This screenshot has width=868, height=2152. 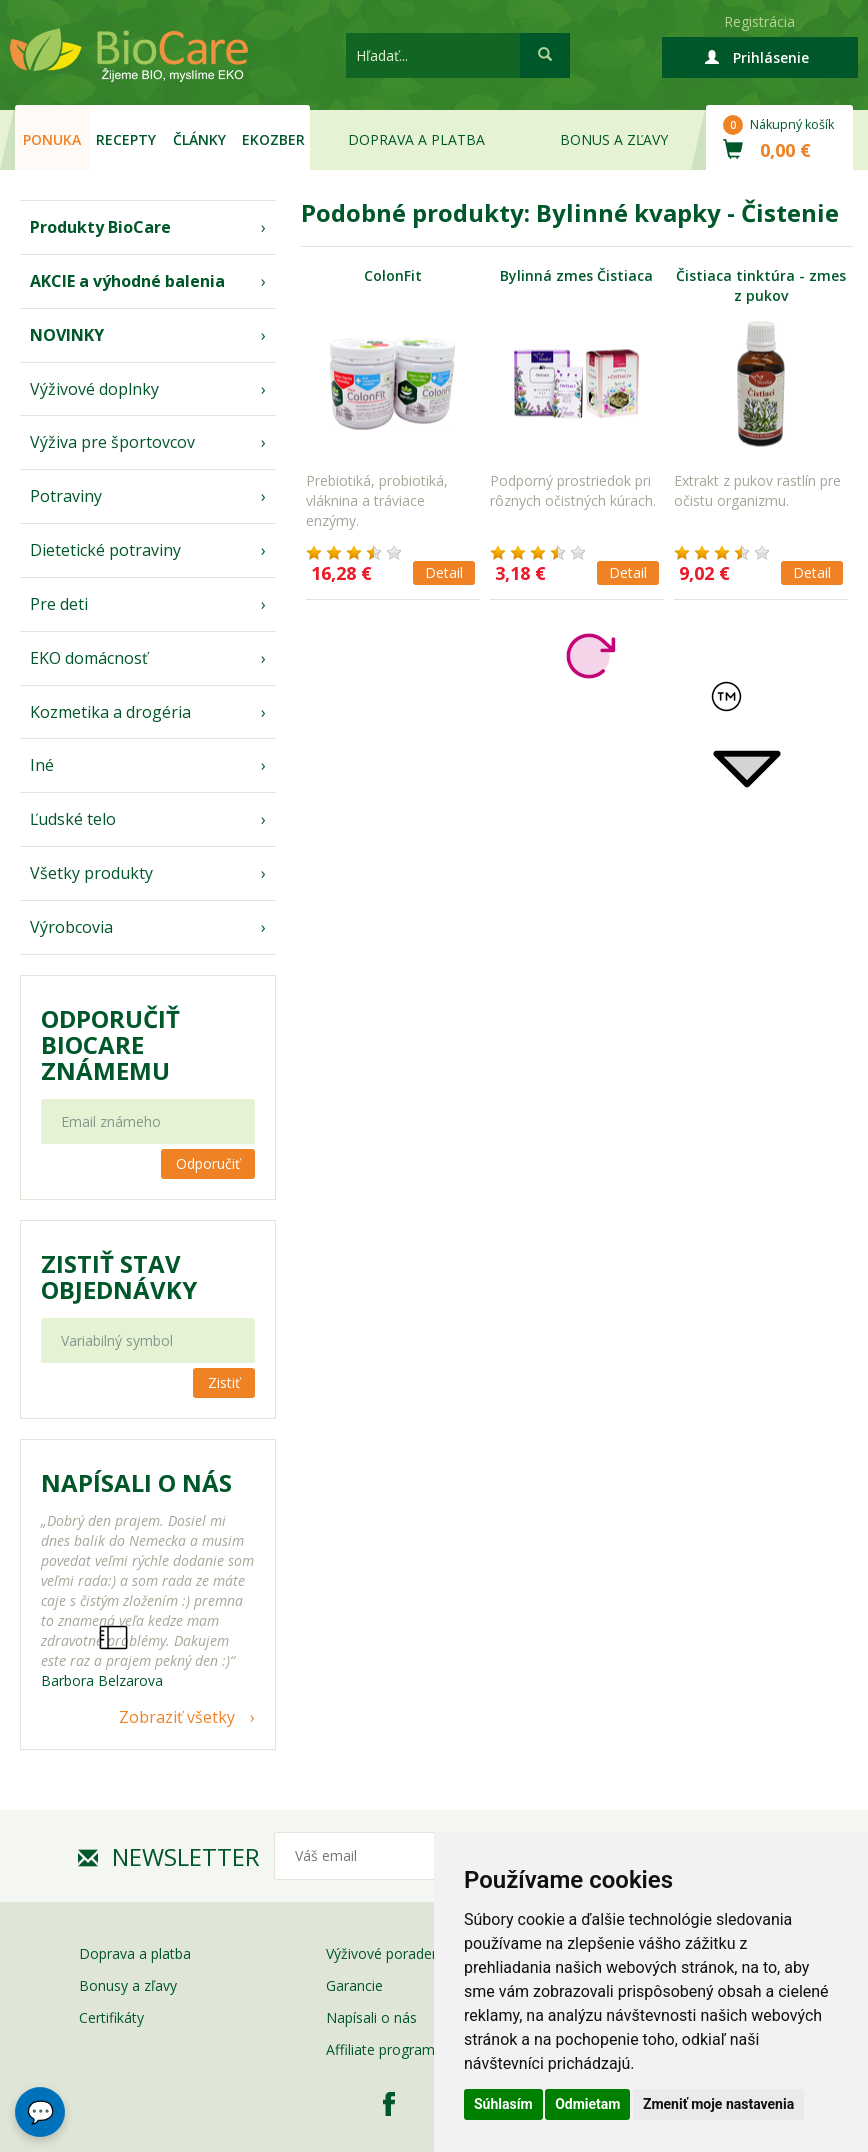 What do you see at coordinates (726, 696) in the screenshot?
I see `indicates trademarked content or branding` at bounding box center [726, 696].